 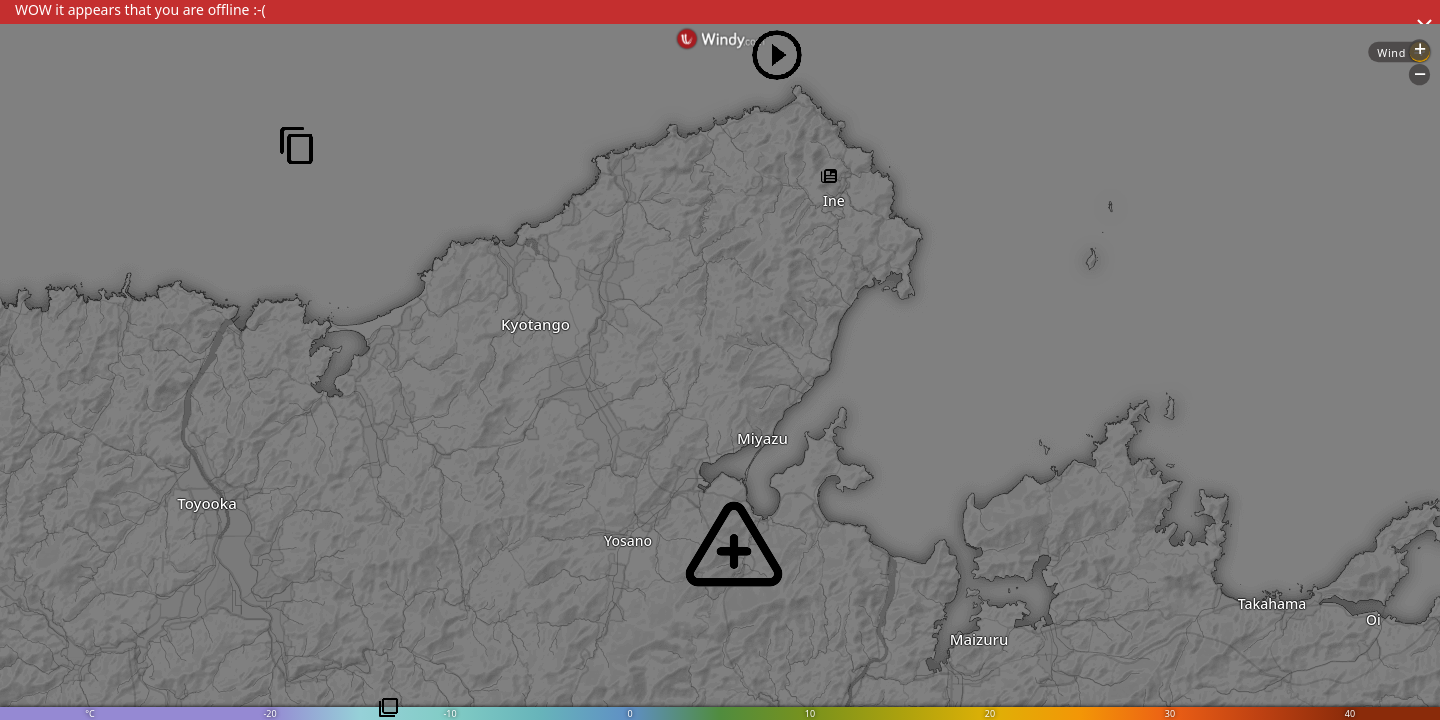 What do you see at coordinates (297, 145) in the screenshot?
I see `copy to clipboard` at bounding box center [297, 145].